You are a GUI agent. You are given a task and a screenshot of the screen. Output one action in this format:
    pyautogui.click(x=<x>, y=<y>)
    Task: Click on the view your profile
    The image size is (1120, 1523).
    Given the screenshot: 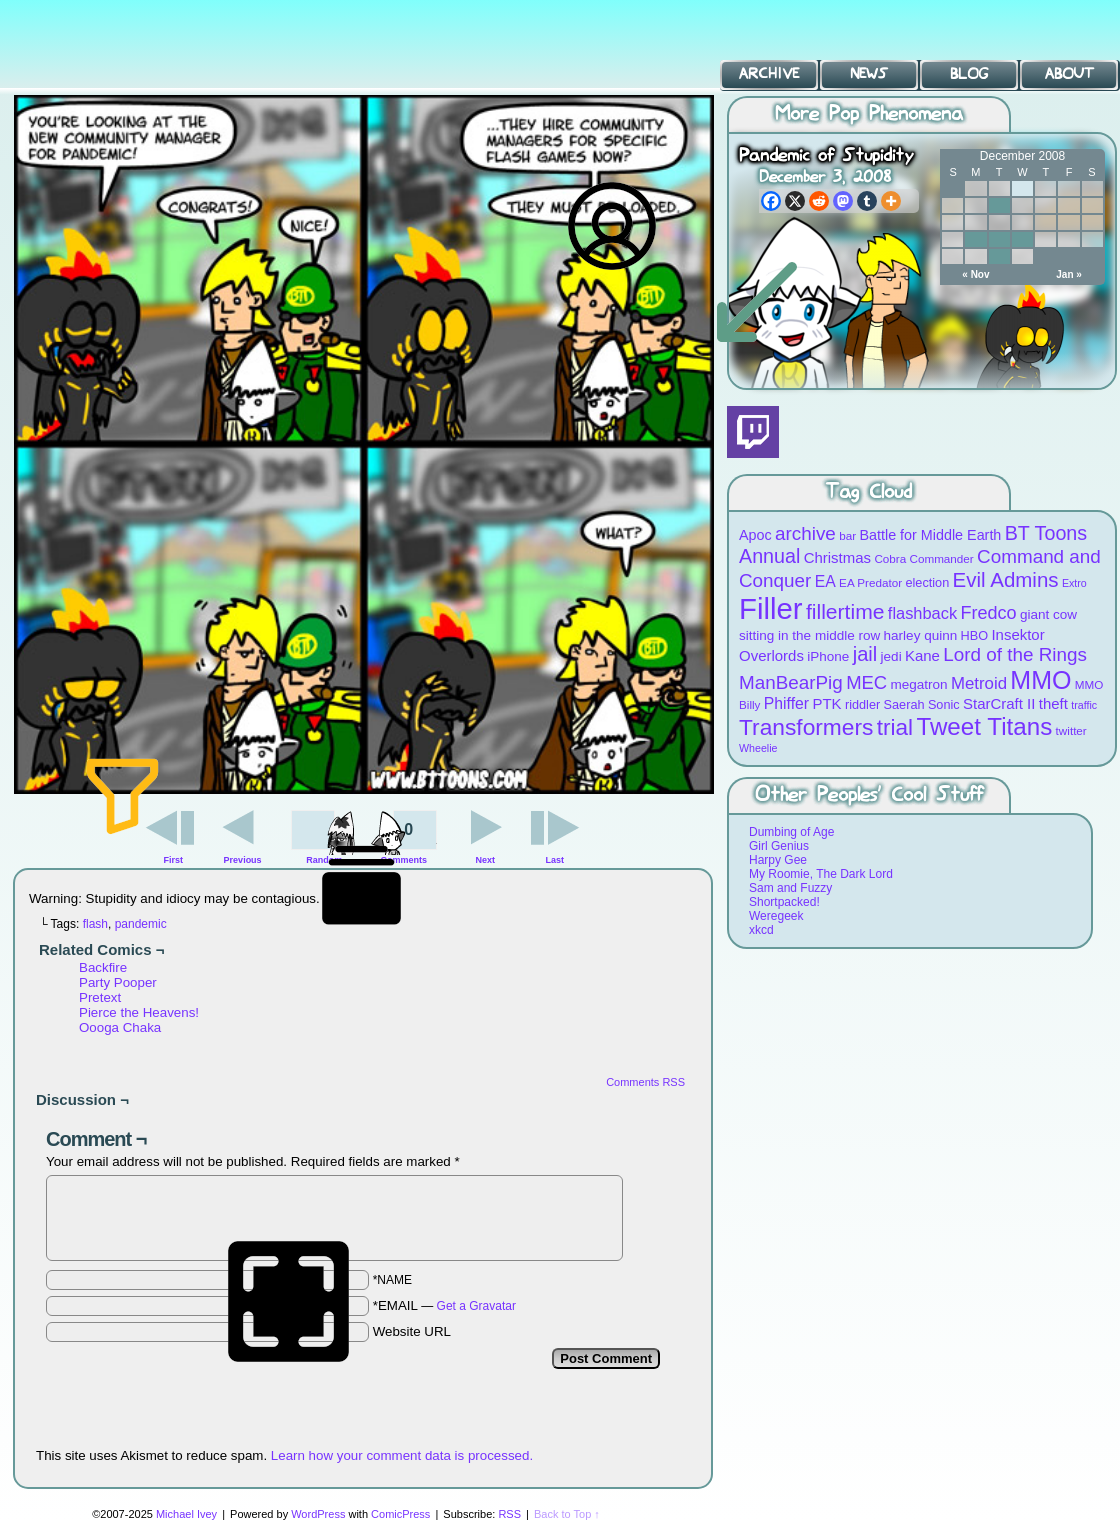 What is the action you would take?
    pyautogui.click(x=612, y=226)
    